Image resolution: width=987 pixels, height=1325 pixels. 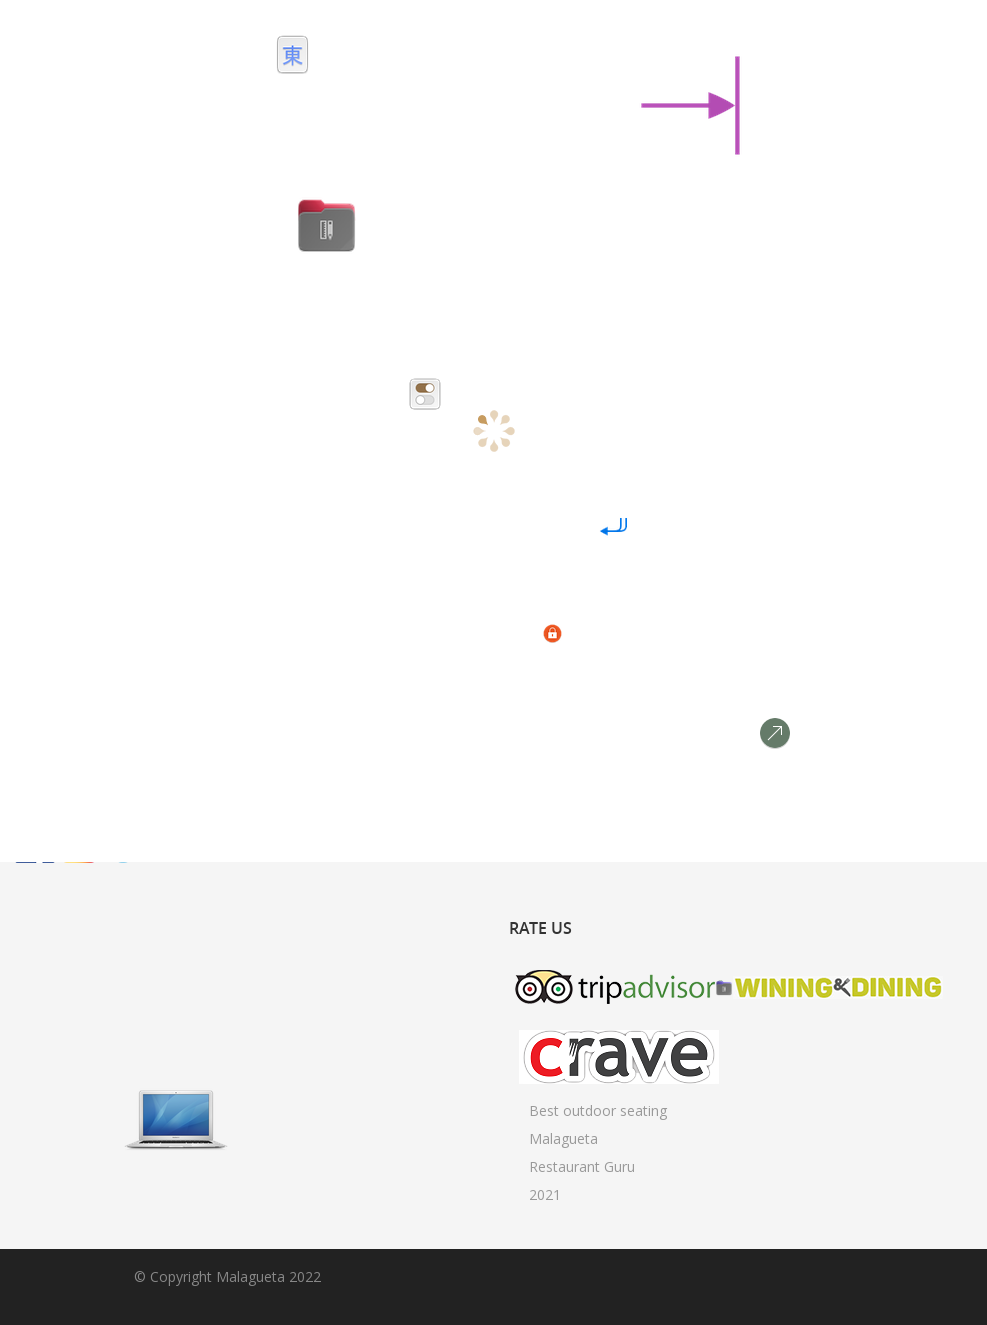 I want to click on indicates a symbolic link or shortcut to another file, so click(x=775, y=733).